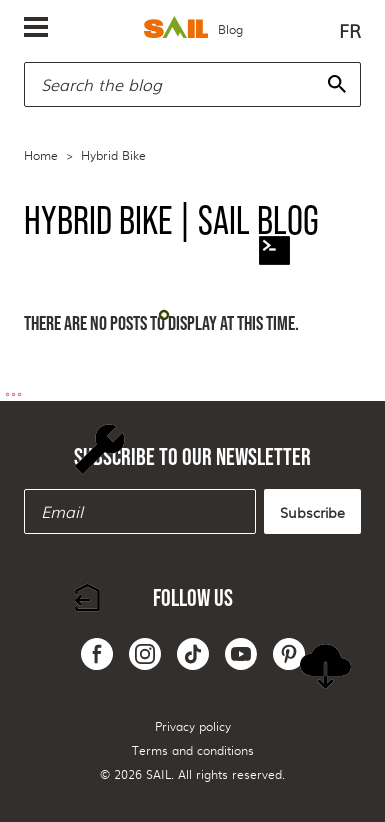  I want to click on indicates an unread item or notification, so click(164, 315).